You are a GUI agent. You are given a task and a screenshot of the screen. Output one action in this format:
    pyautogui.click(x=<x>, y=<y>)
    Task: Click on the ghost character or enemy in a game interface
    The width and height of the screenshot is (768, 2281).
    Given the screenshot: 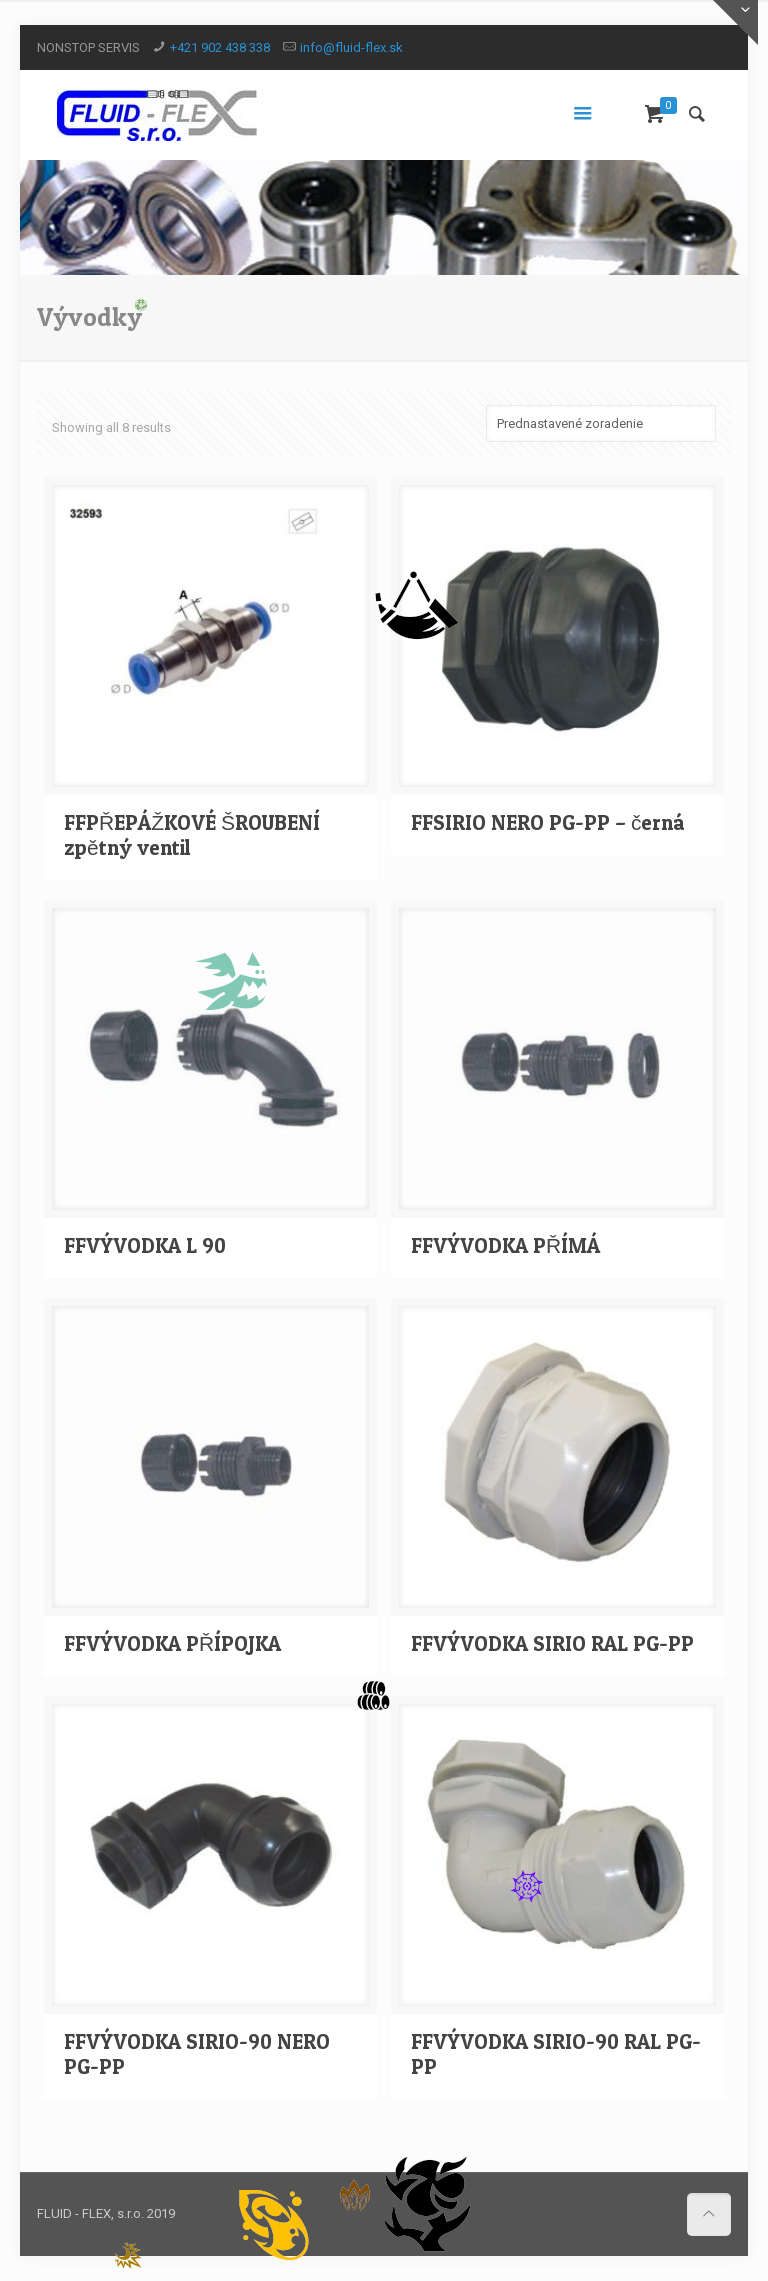 What is the action you would take?
    pyautogui.click(x=231, y=981)
    